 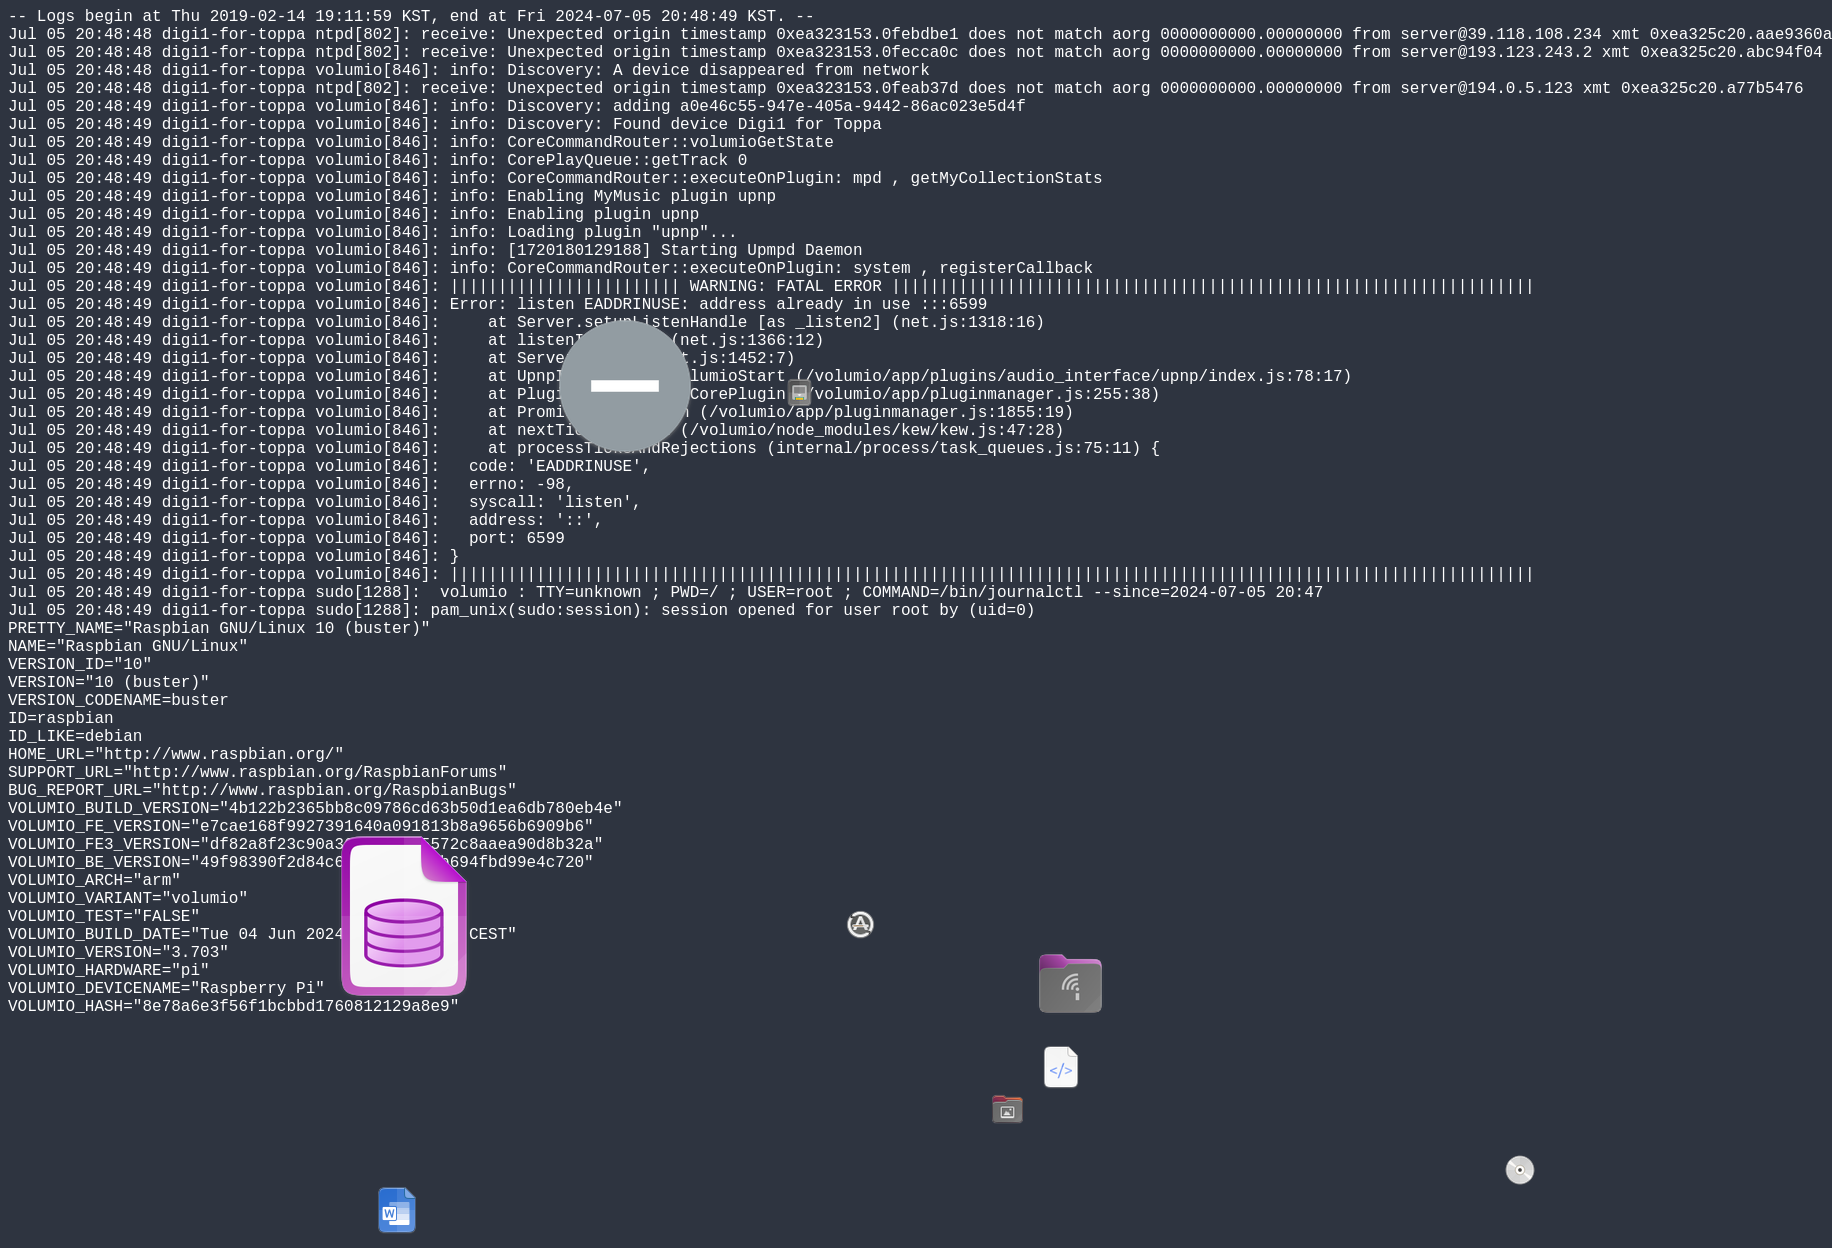 What do you see at coordinates (1007, 1108) in the screenshot?
I see `open pictures folder` at bounding box center [1007, 1108].